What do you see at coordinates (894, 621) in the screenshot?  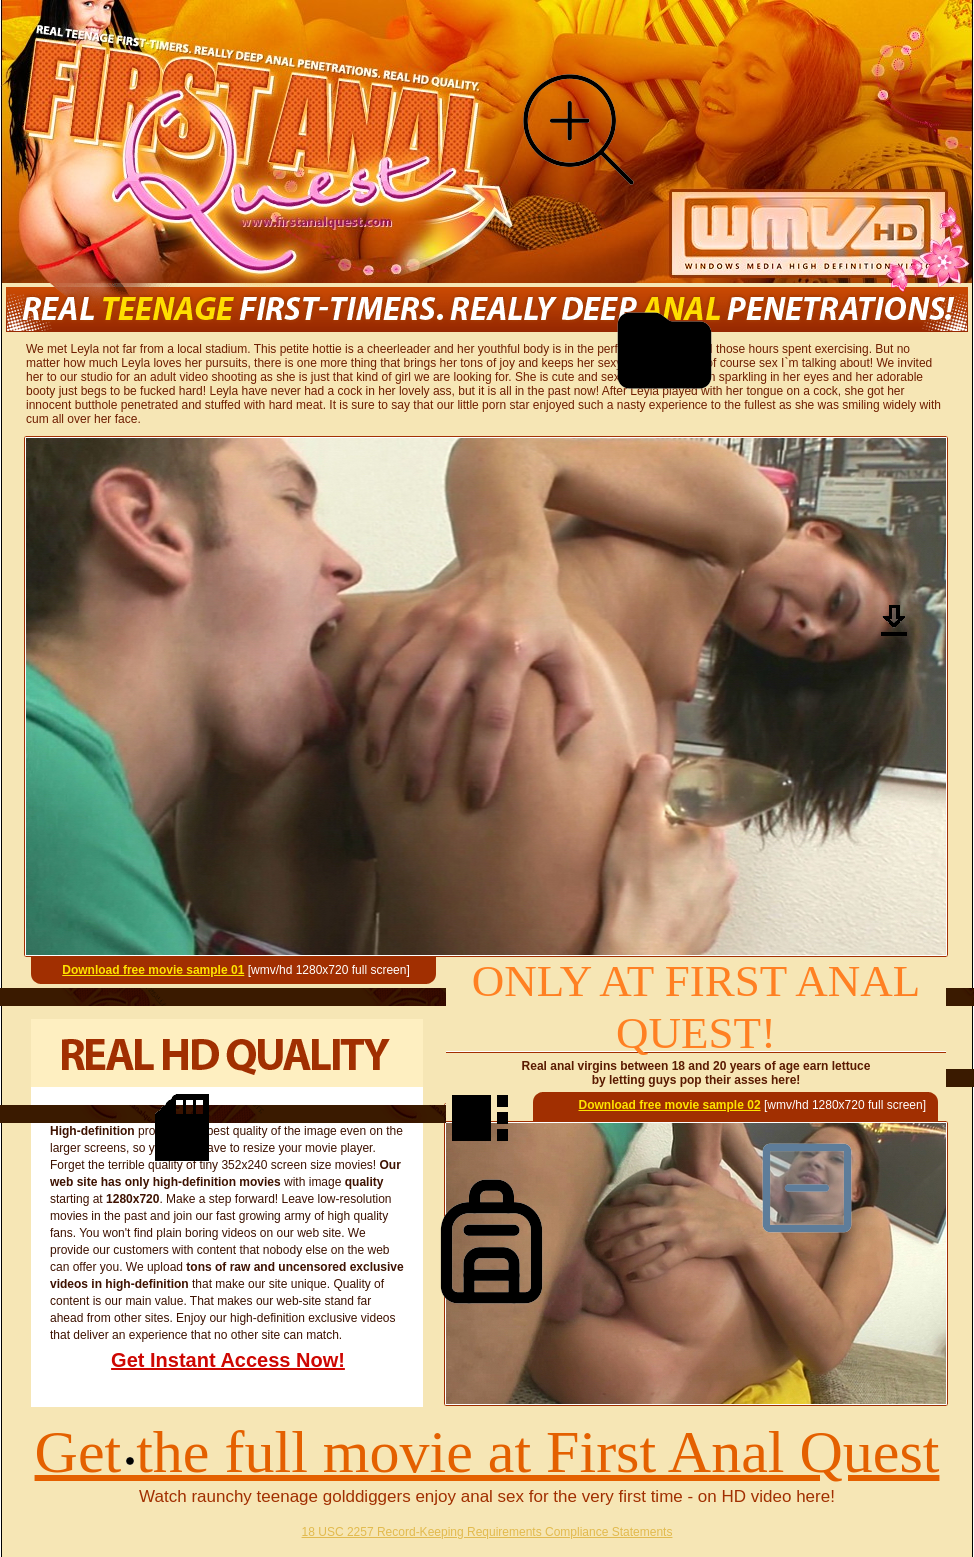 I see `download a file or document` at bounding box center [894, 621].